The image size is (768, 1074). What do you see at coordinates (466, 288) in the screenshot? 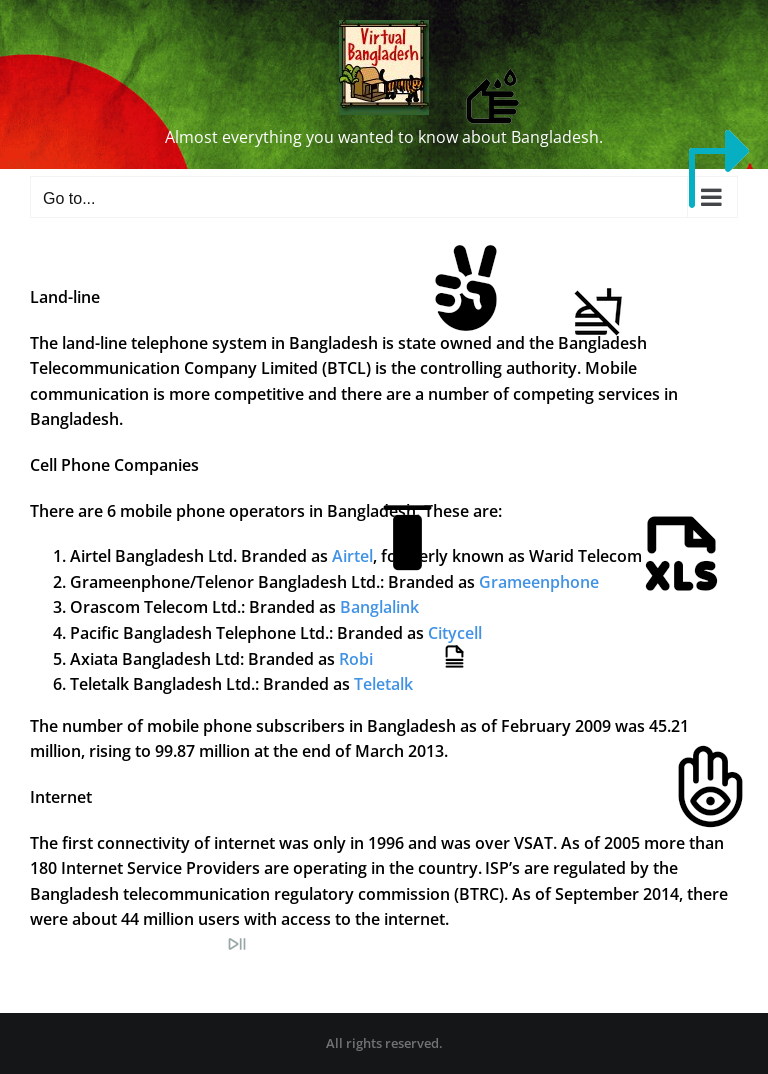
I see `send a peace sign or friendly gesture` at bounding box center [466, 288].